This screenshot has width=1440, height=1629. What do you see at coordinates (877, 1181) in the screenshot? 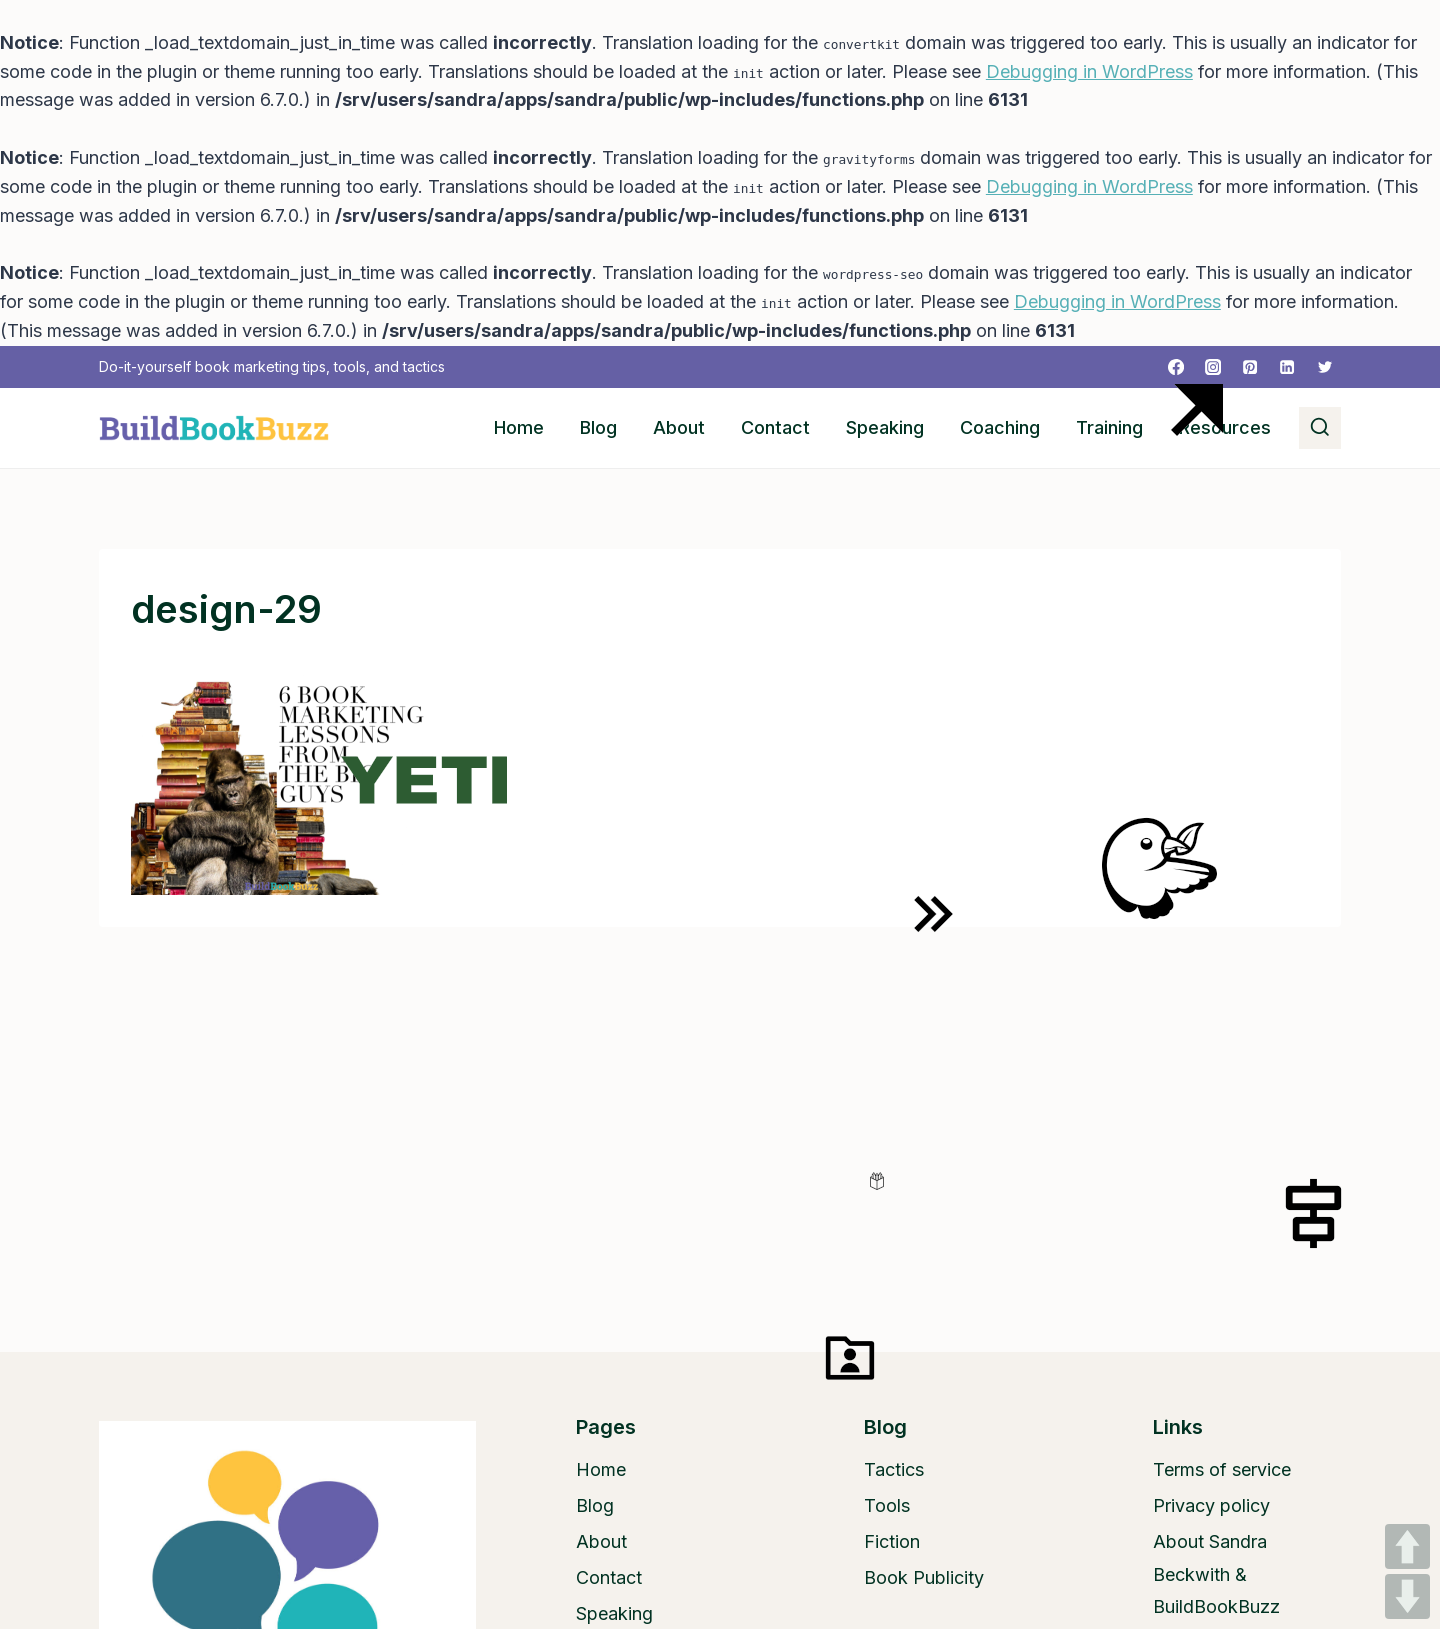
I see `open Penpot design application` at bounding box center [877, 1181].